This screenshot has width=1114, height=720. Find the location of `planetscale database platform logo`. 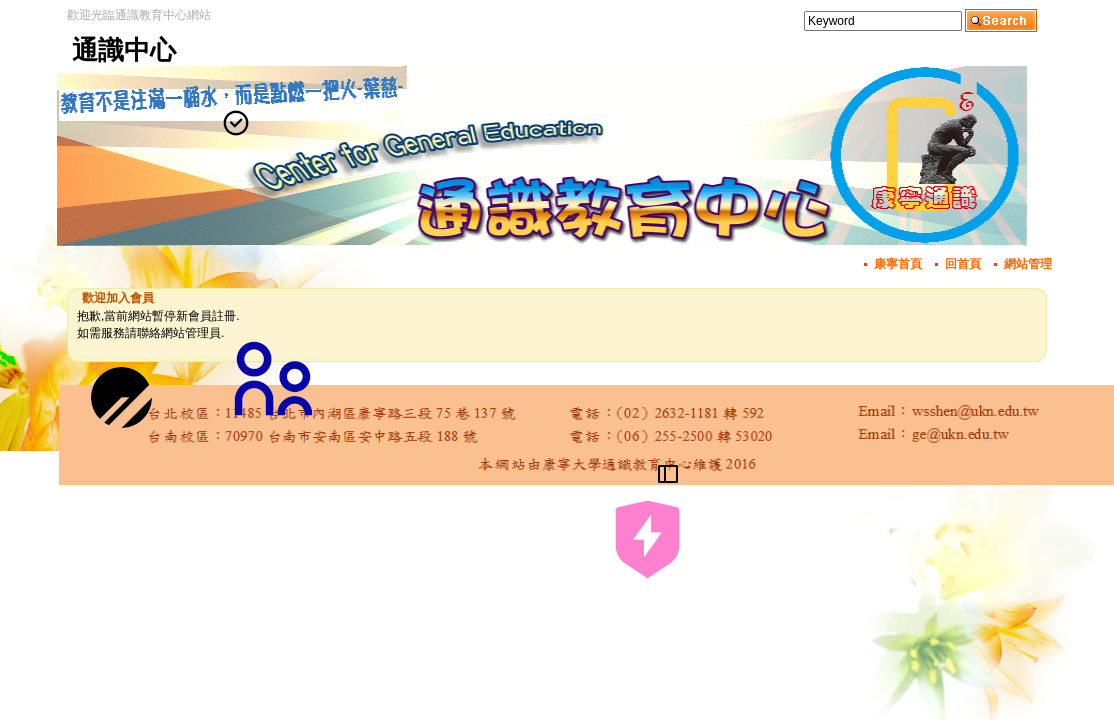

planetscale database platform logo is located at coordinates (121, 397).